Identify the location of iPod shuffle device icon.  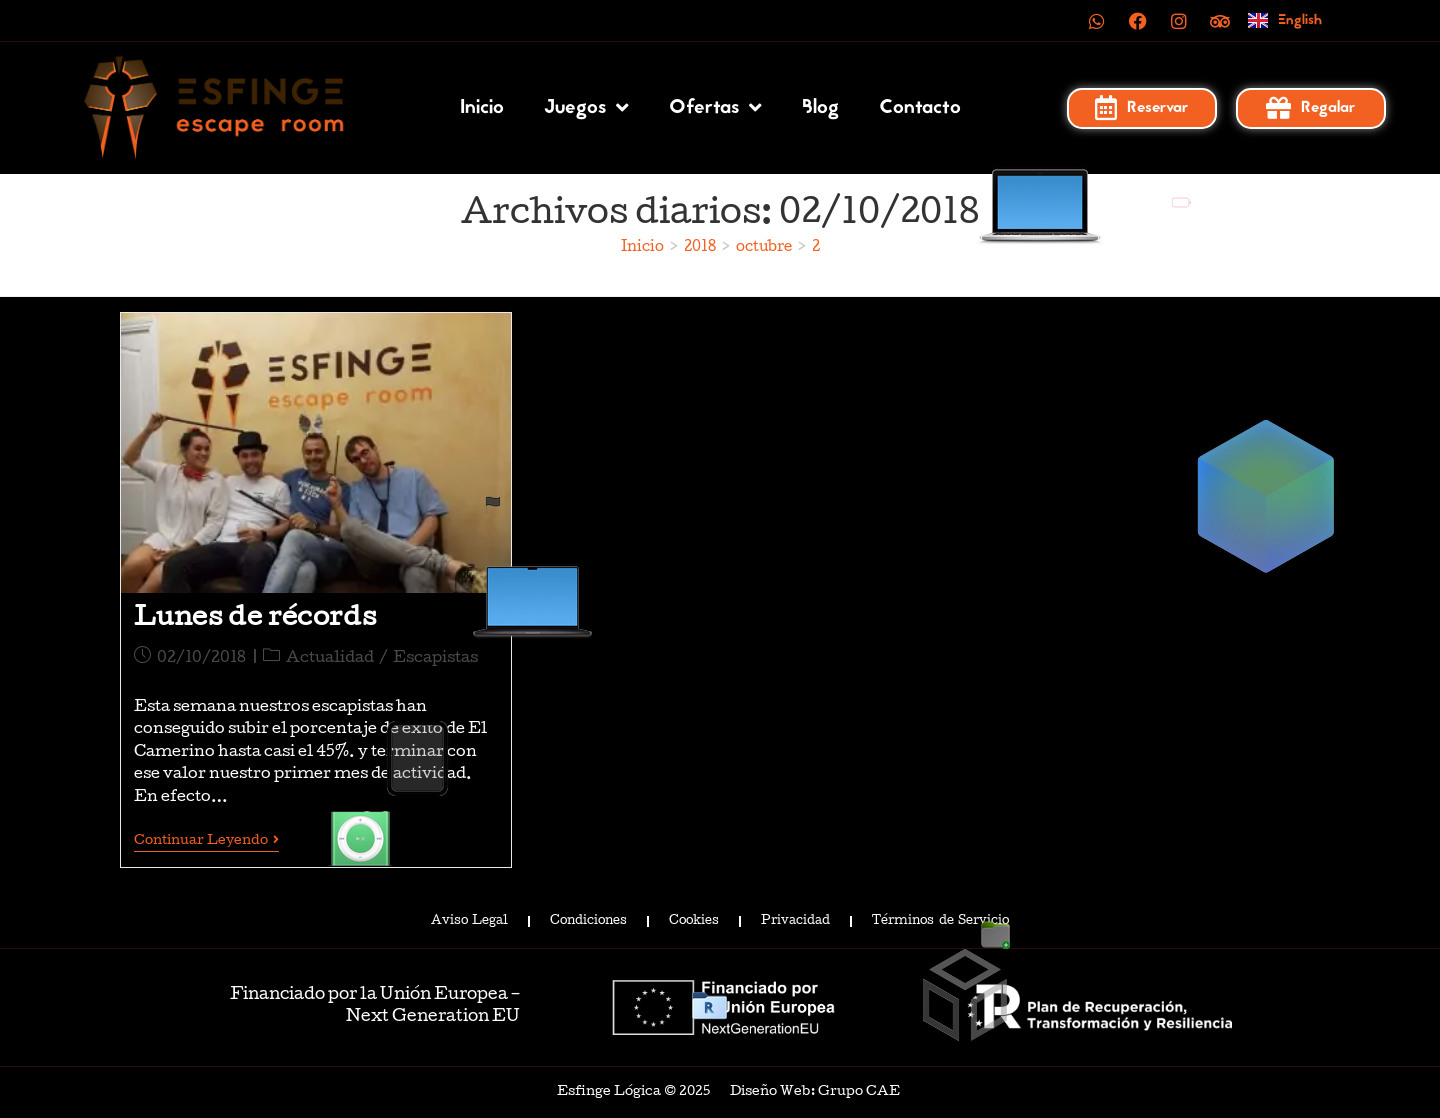
(360, 838).